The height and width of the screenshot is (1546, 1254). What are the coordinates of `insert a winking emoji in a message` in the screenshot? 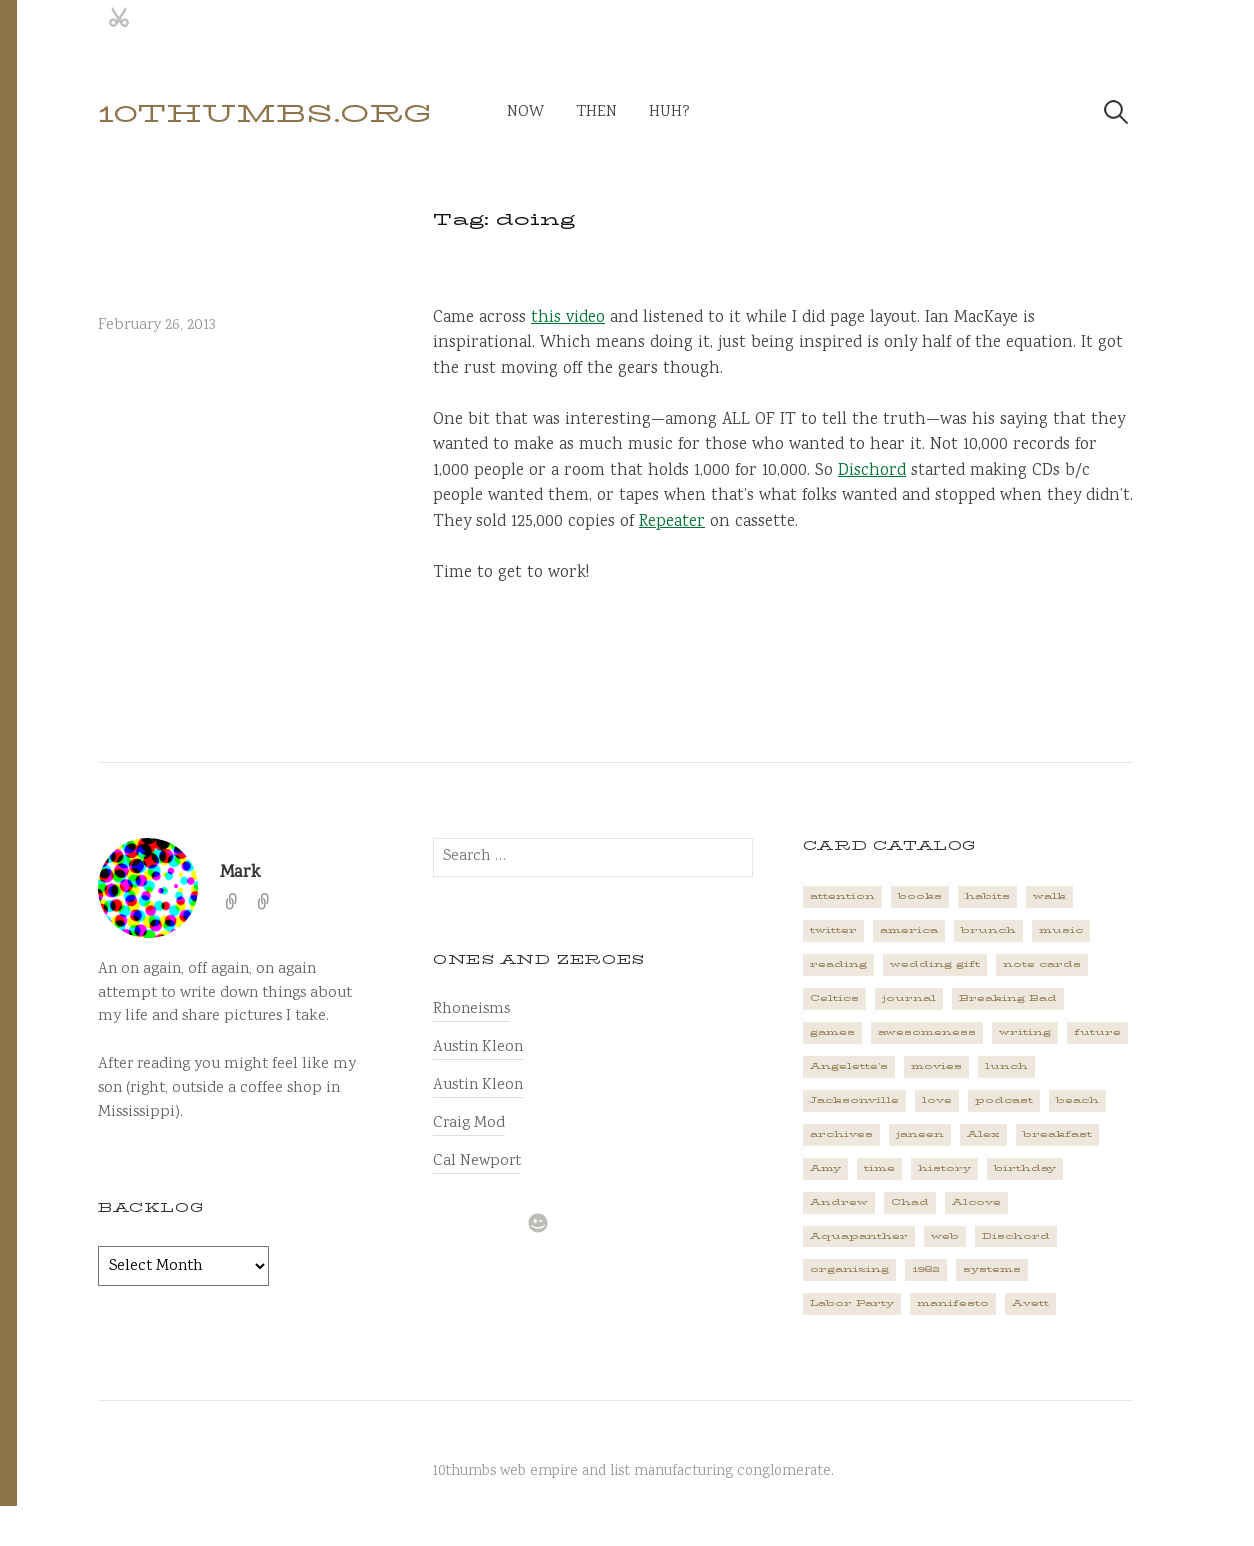 It's located at (538, 1223).